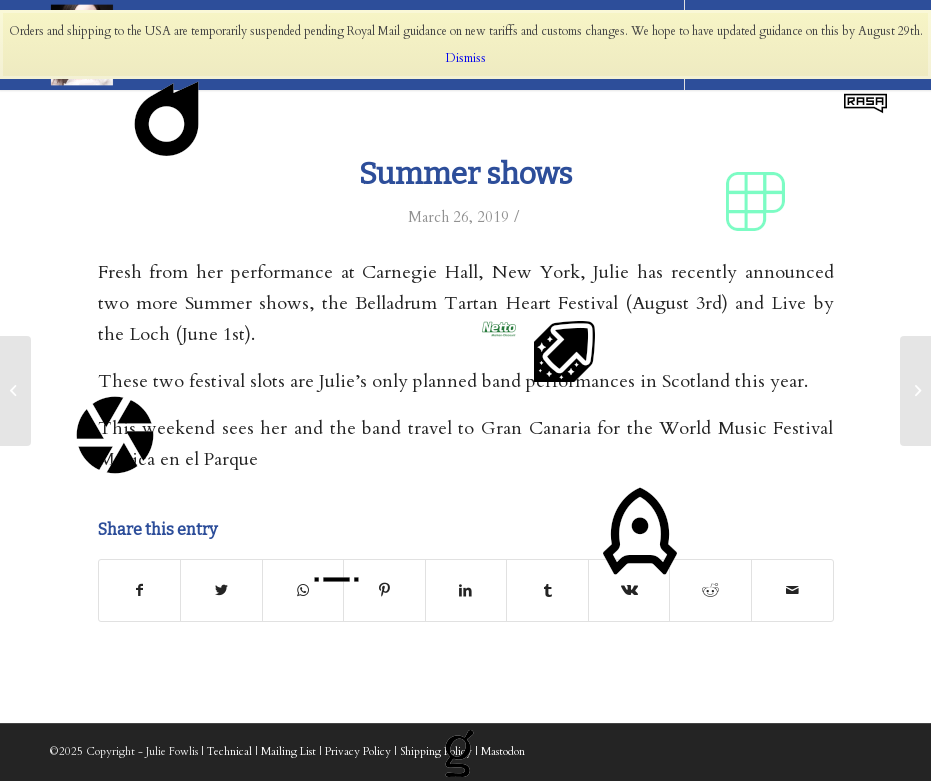 The width and height of the screenshot is (931, 781). Describe the element at coordinates (115, 435) in the screenshot. I see `open camera or take a photo` at that location.